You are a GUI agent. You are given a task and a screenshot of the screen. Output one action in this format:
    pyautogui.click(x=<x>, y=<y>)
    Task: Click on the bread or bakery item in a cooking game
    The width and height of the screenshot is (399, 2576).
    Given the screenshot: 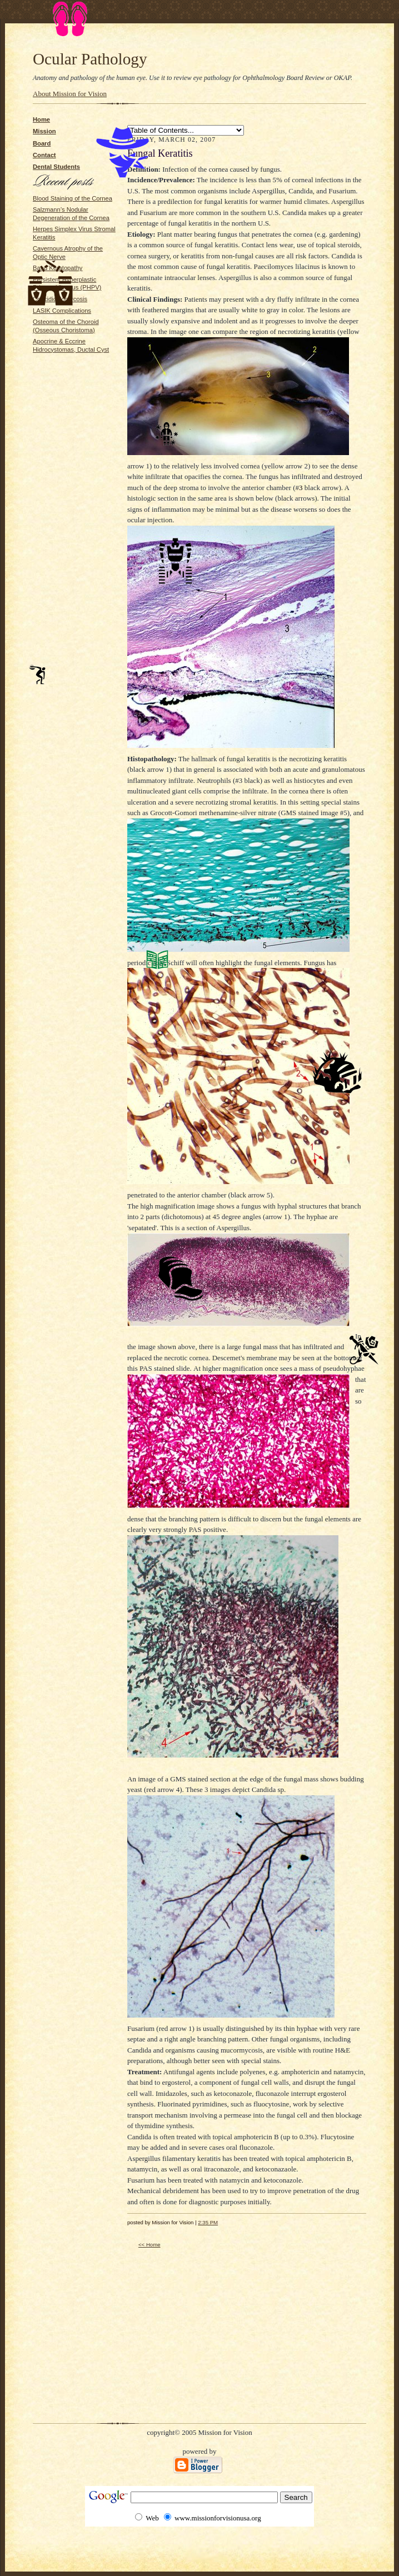 What is the action you would take?
    pyautogui.click(x=180, y=1279)
    